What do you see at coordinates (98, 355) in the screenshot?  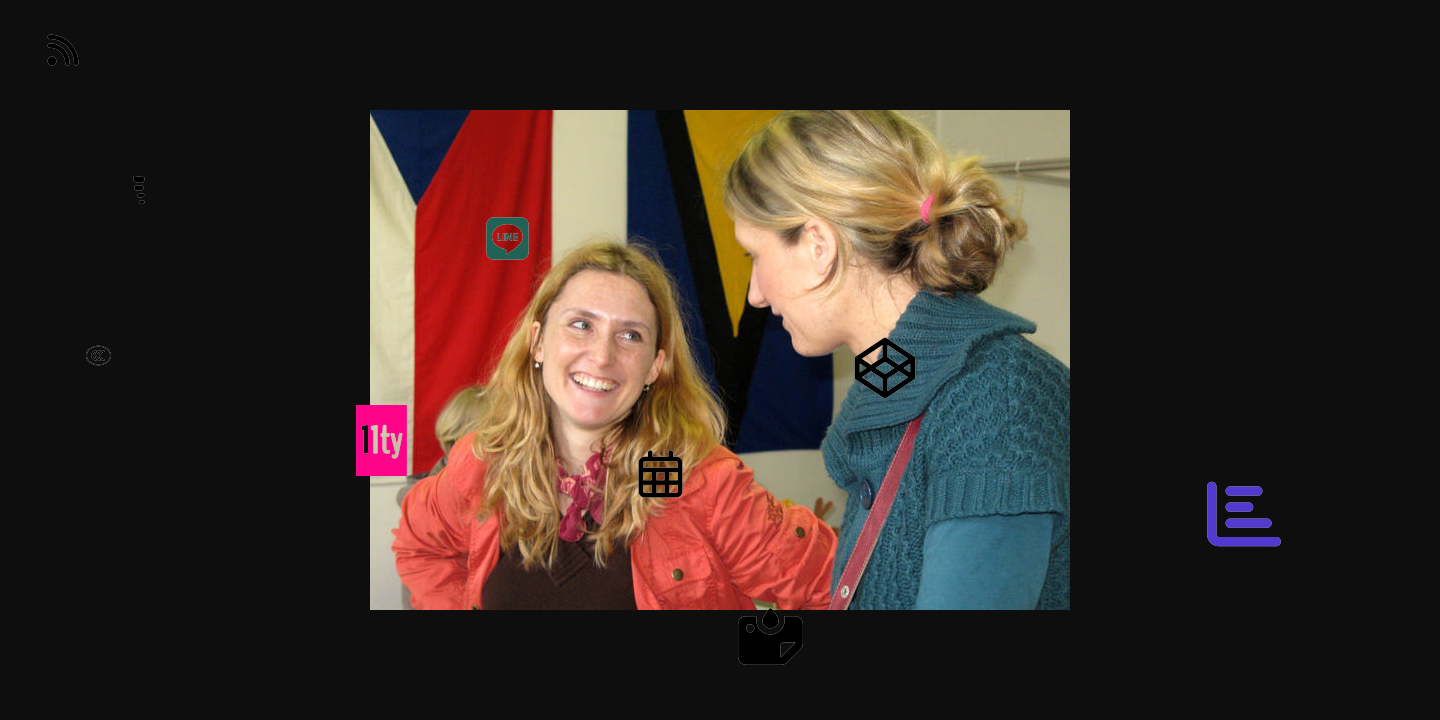 I see `china compulsory certificate (CCC) mark indicating product compliance` at bounding box center [98, 355].